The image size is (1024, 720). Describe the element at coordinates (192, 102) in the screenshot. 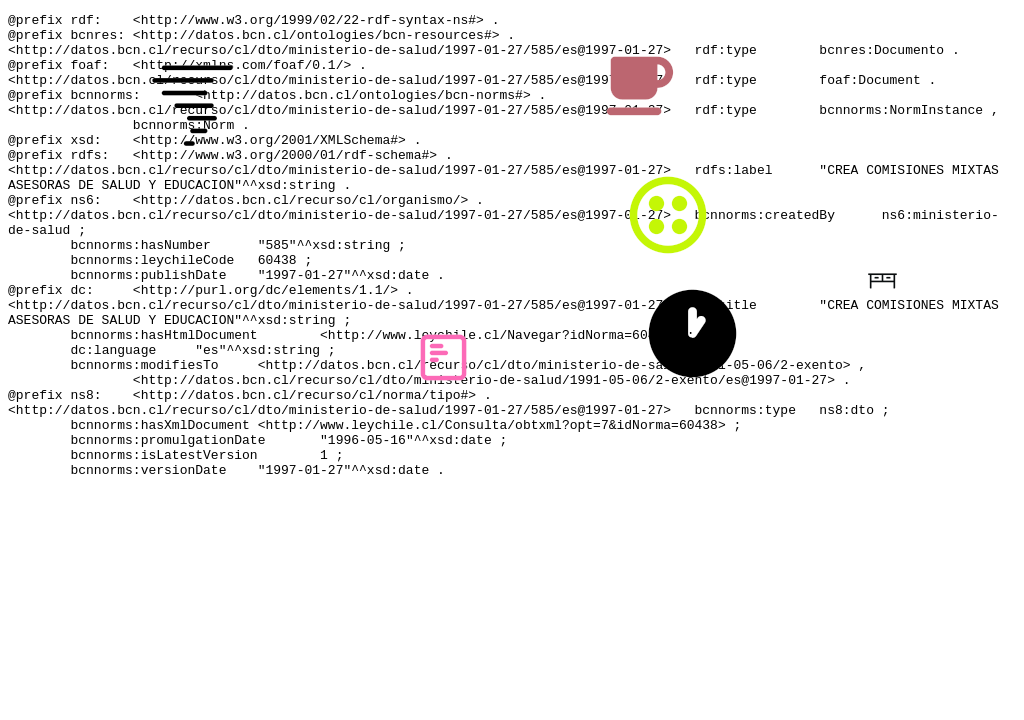

I see `indicates severe weather alert or tornado warning` at that location.